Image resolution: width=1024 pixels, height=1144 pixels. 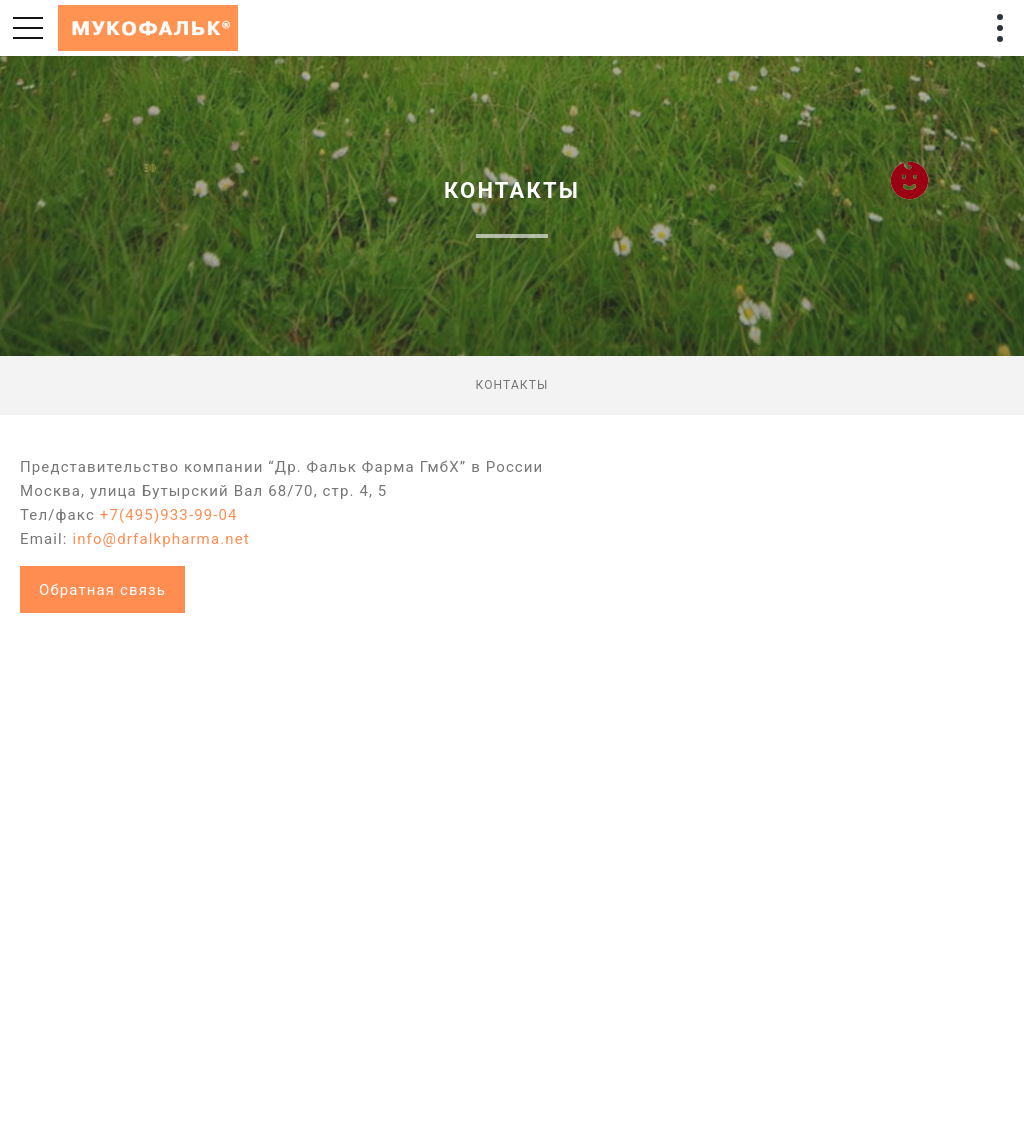 I want to click on indicates 30 items, days, or units, so click(x=150, y=168).